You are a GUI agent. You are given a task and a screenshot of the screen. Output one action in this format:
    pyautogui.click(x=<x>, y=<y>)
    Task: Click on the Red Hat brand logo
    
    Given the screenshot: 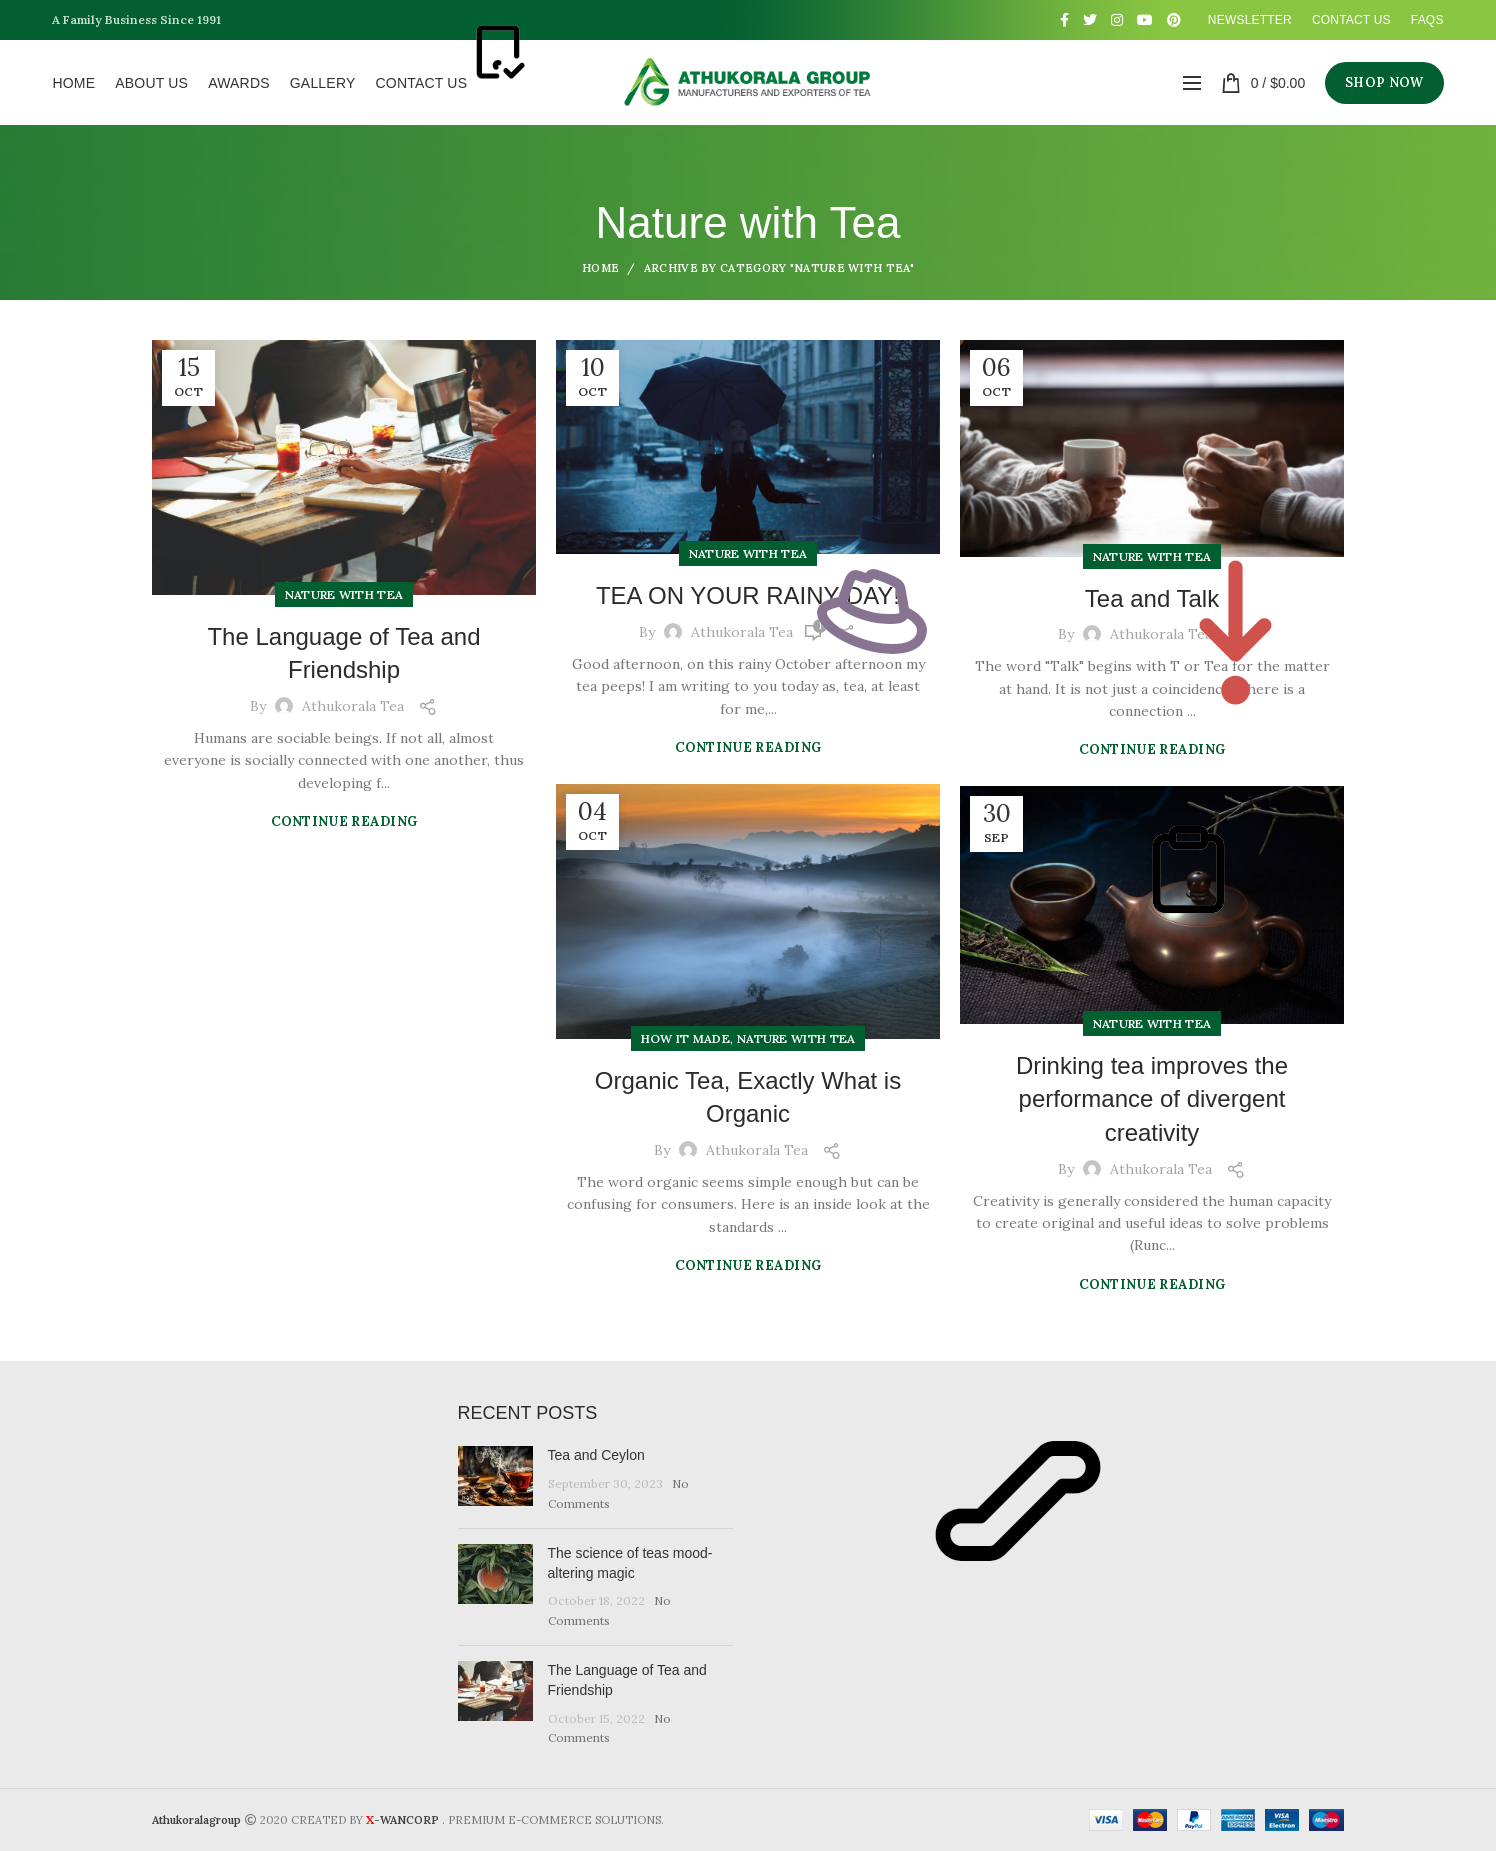 What is the action you would take?
    pyautogui.click(x=872, y=609)
    